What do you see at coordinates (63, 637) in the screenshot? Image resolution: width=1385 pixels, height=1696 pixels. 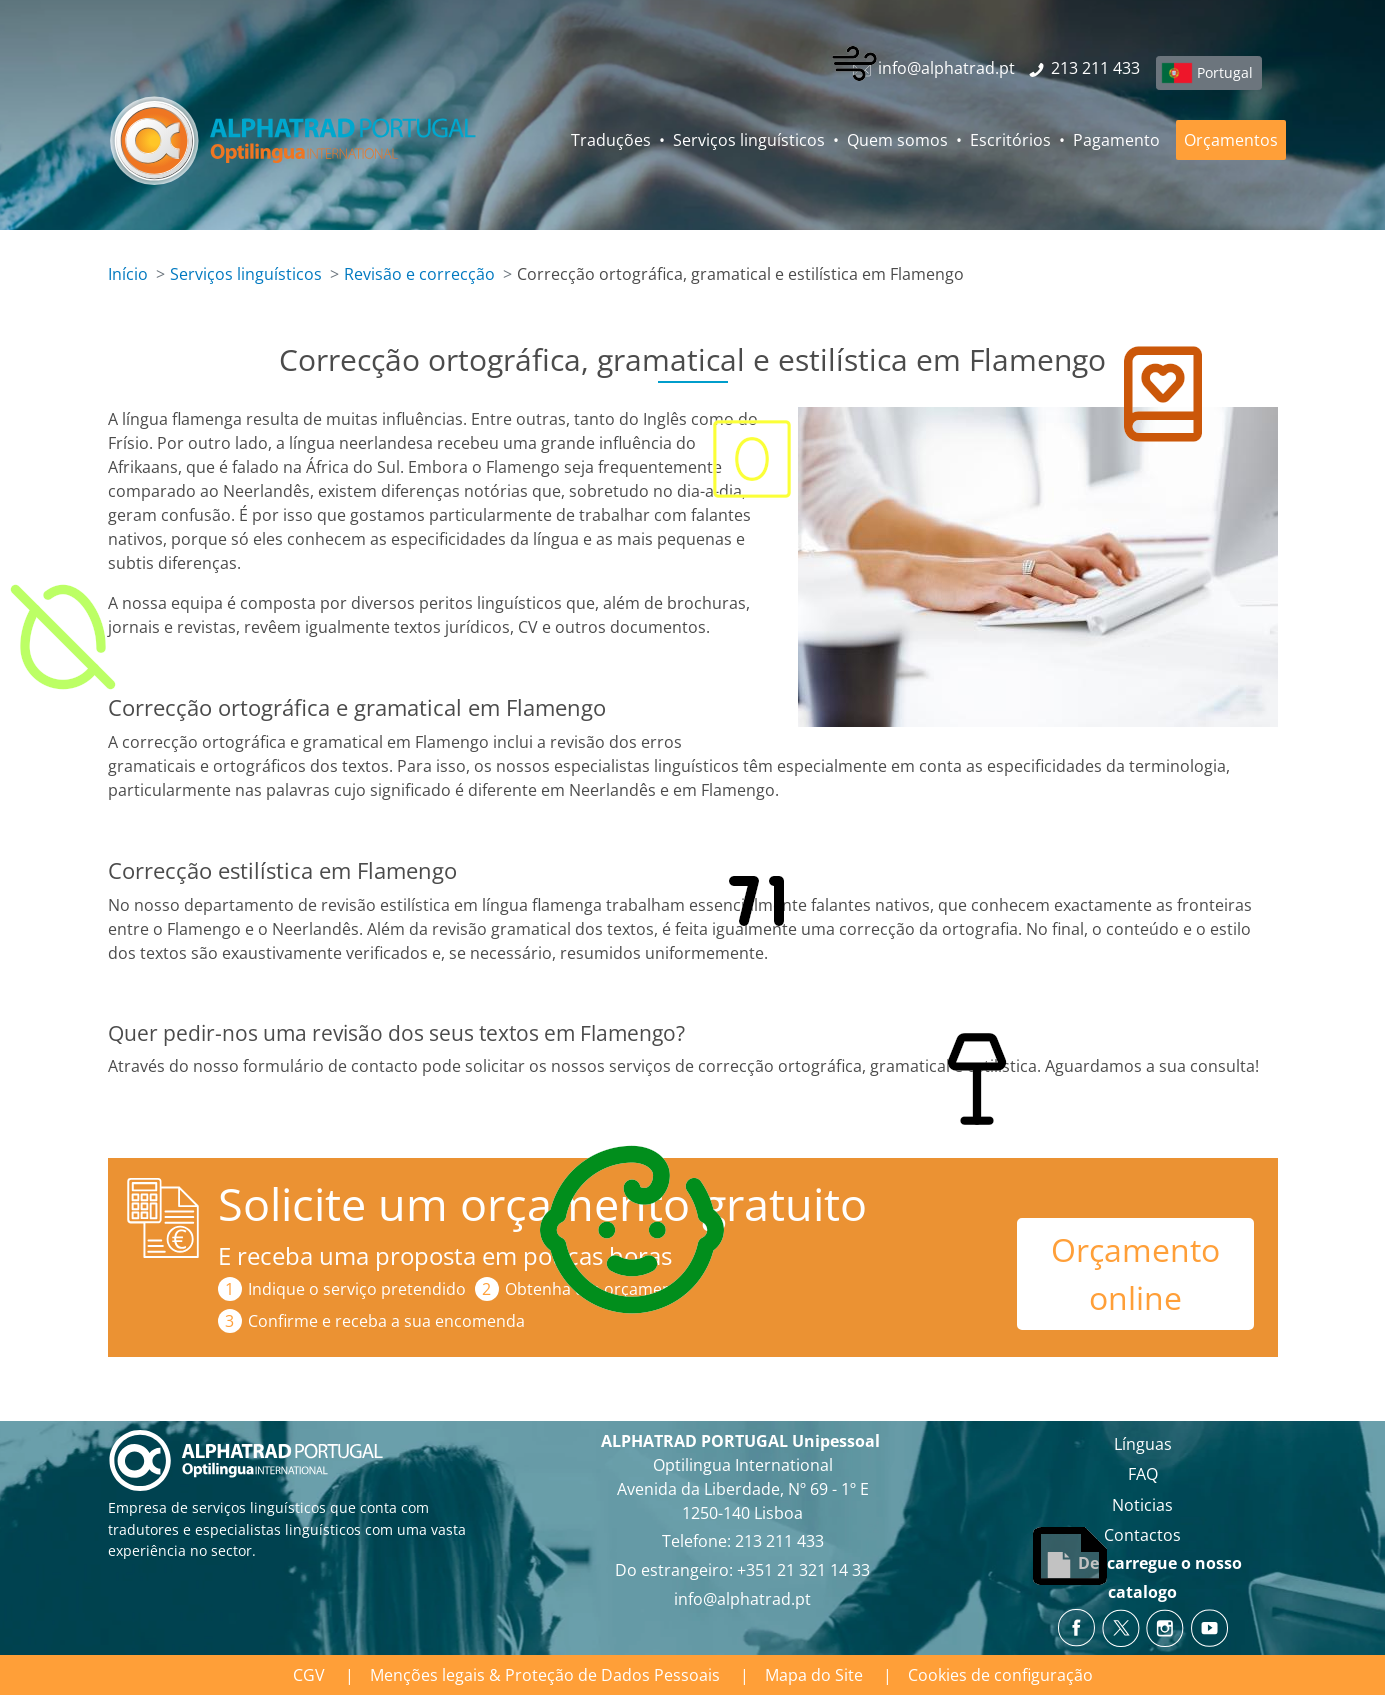 I see `indicates egg-free or no eggs` at bounding box center [63, 637].